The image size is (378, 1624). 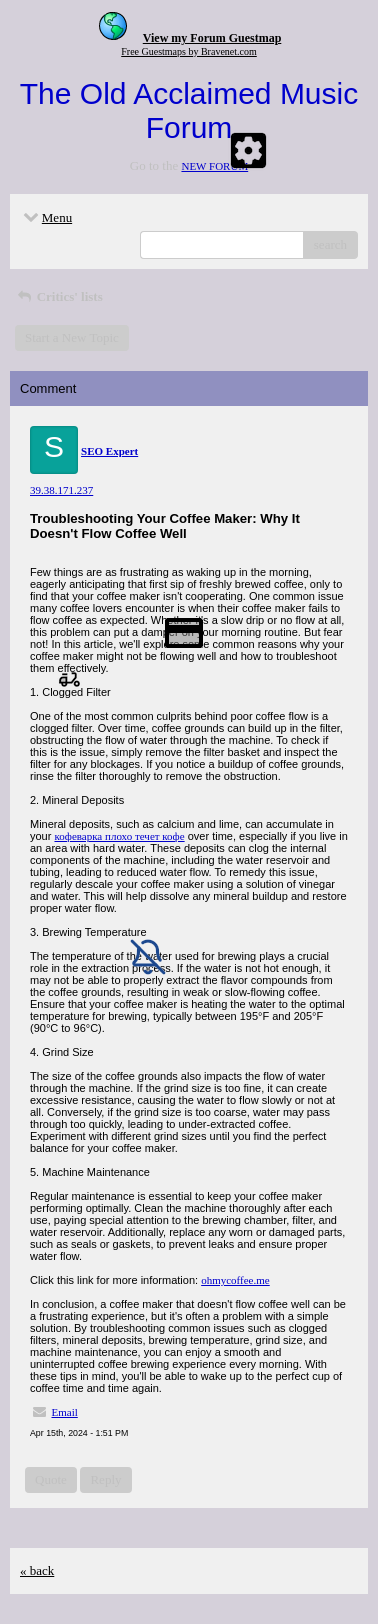 What do you see at coordinates (69, 679) in the screenshot?
I see `select moped or scooter delivery option` at bounding box center [69, 679].